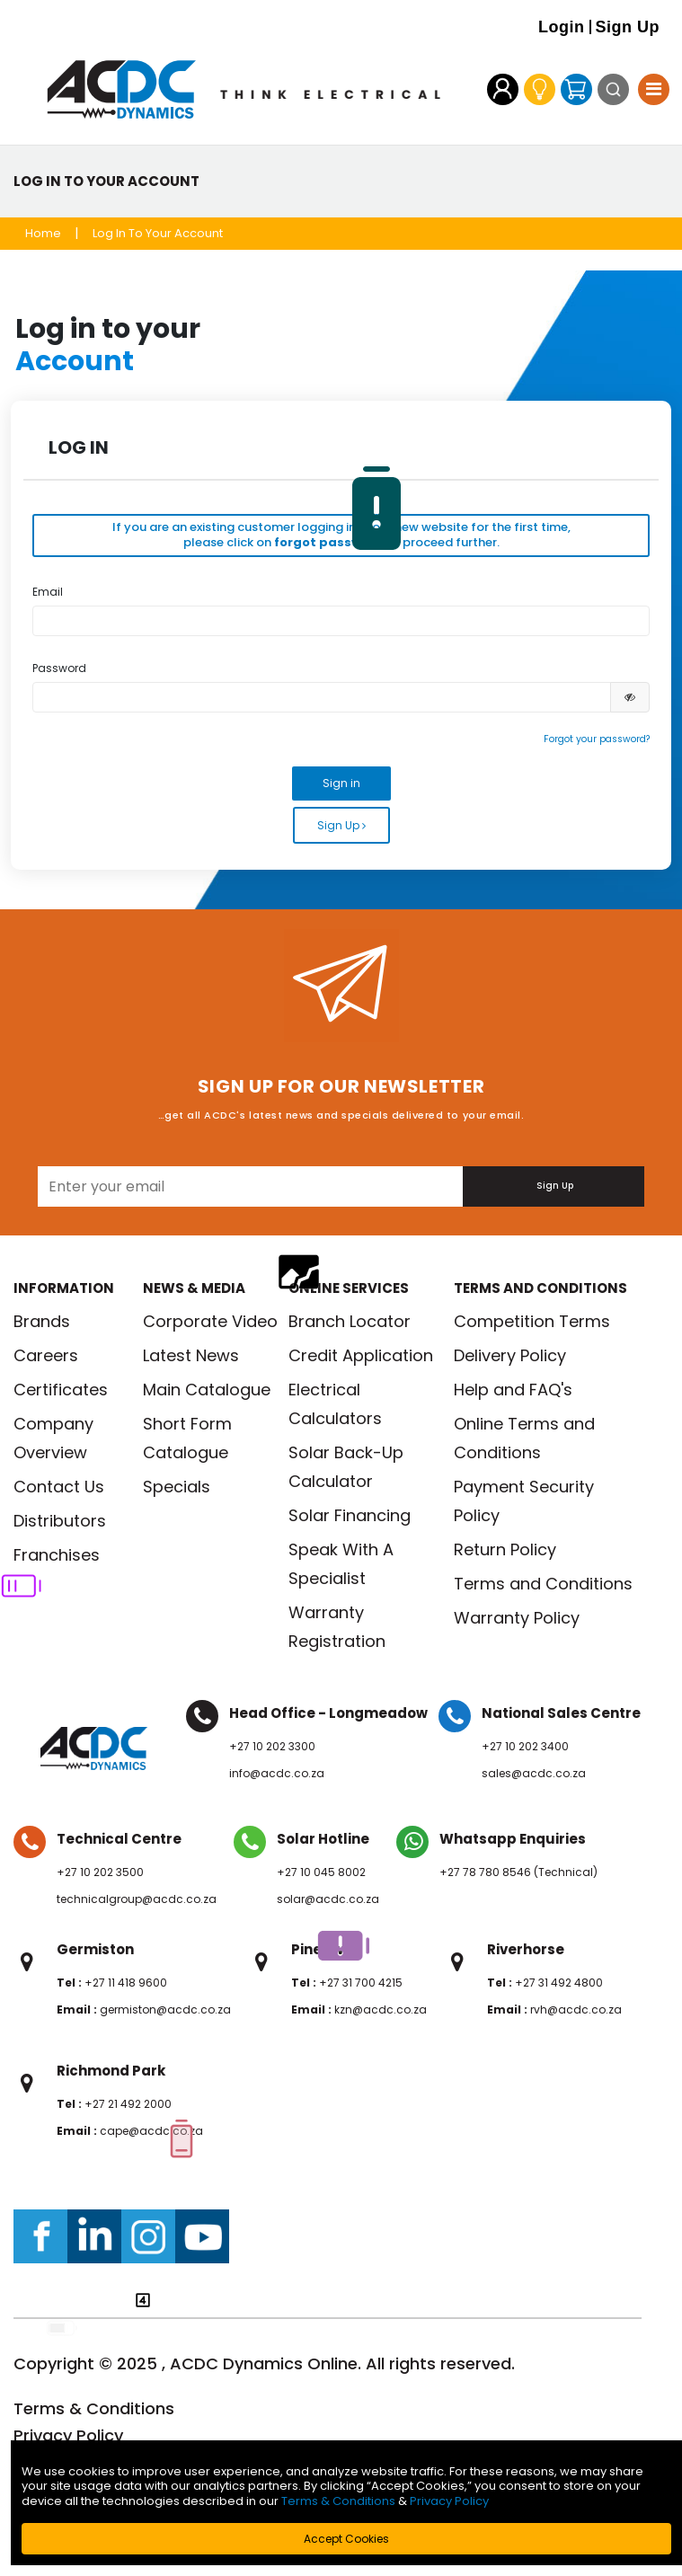 Image resolution: width=682 pixels, height=2576 pixels. Describe the element at coordinates (182, 2139) in the screenshot. I see `indicates low battery level` at that location.